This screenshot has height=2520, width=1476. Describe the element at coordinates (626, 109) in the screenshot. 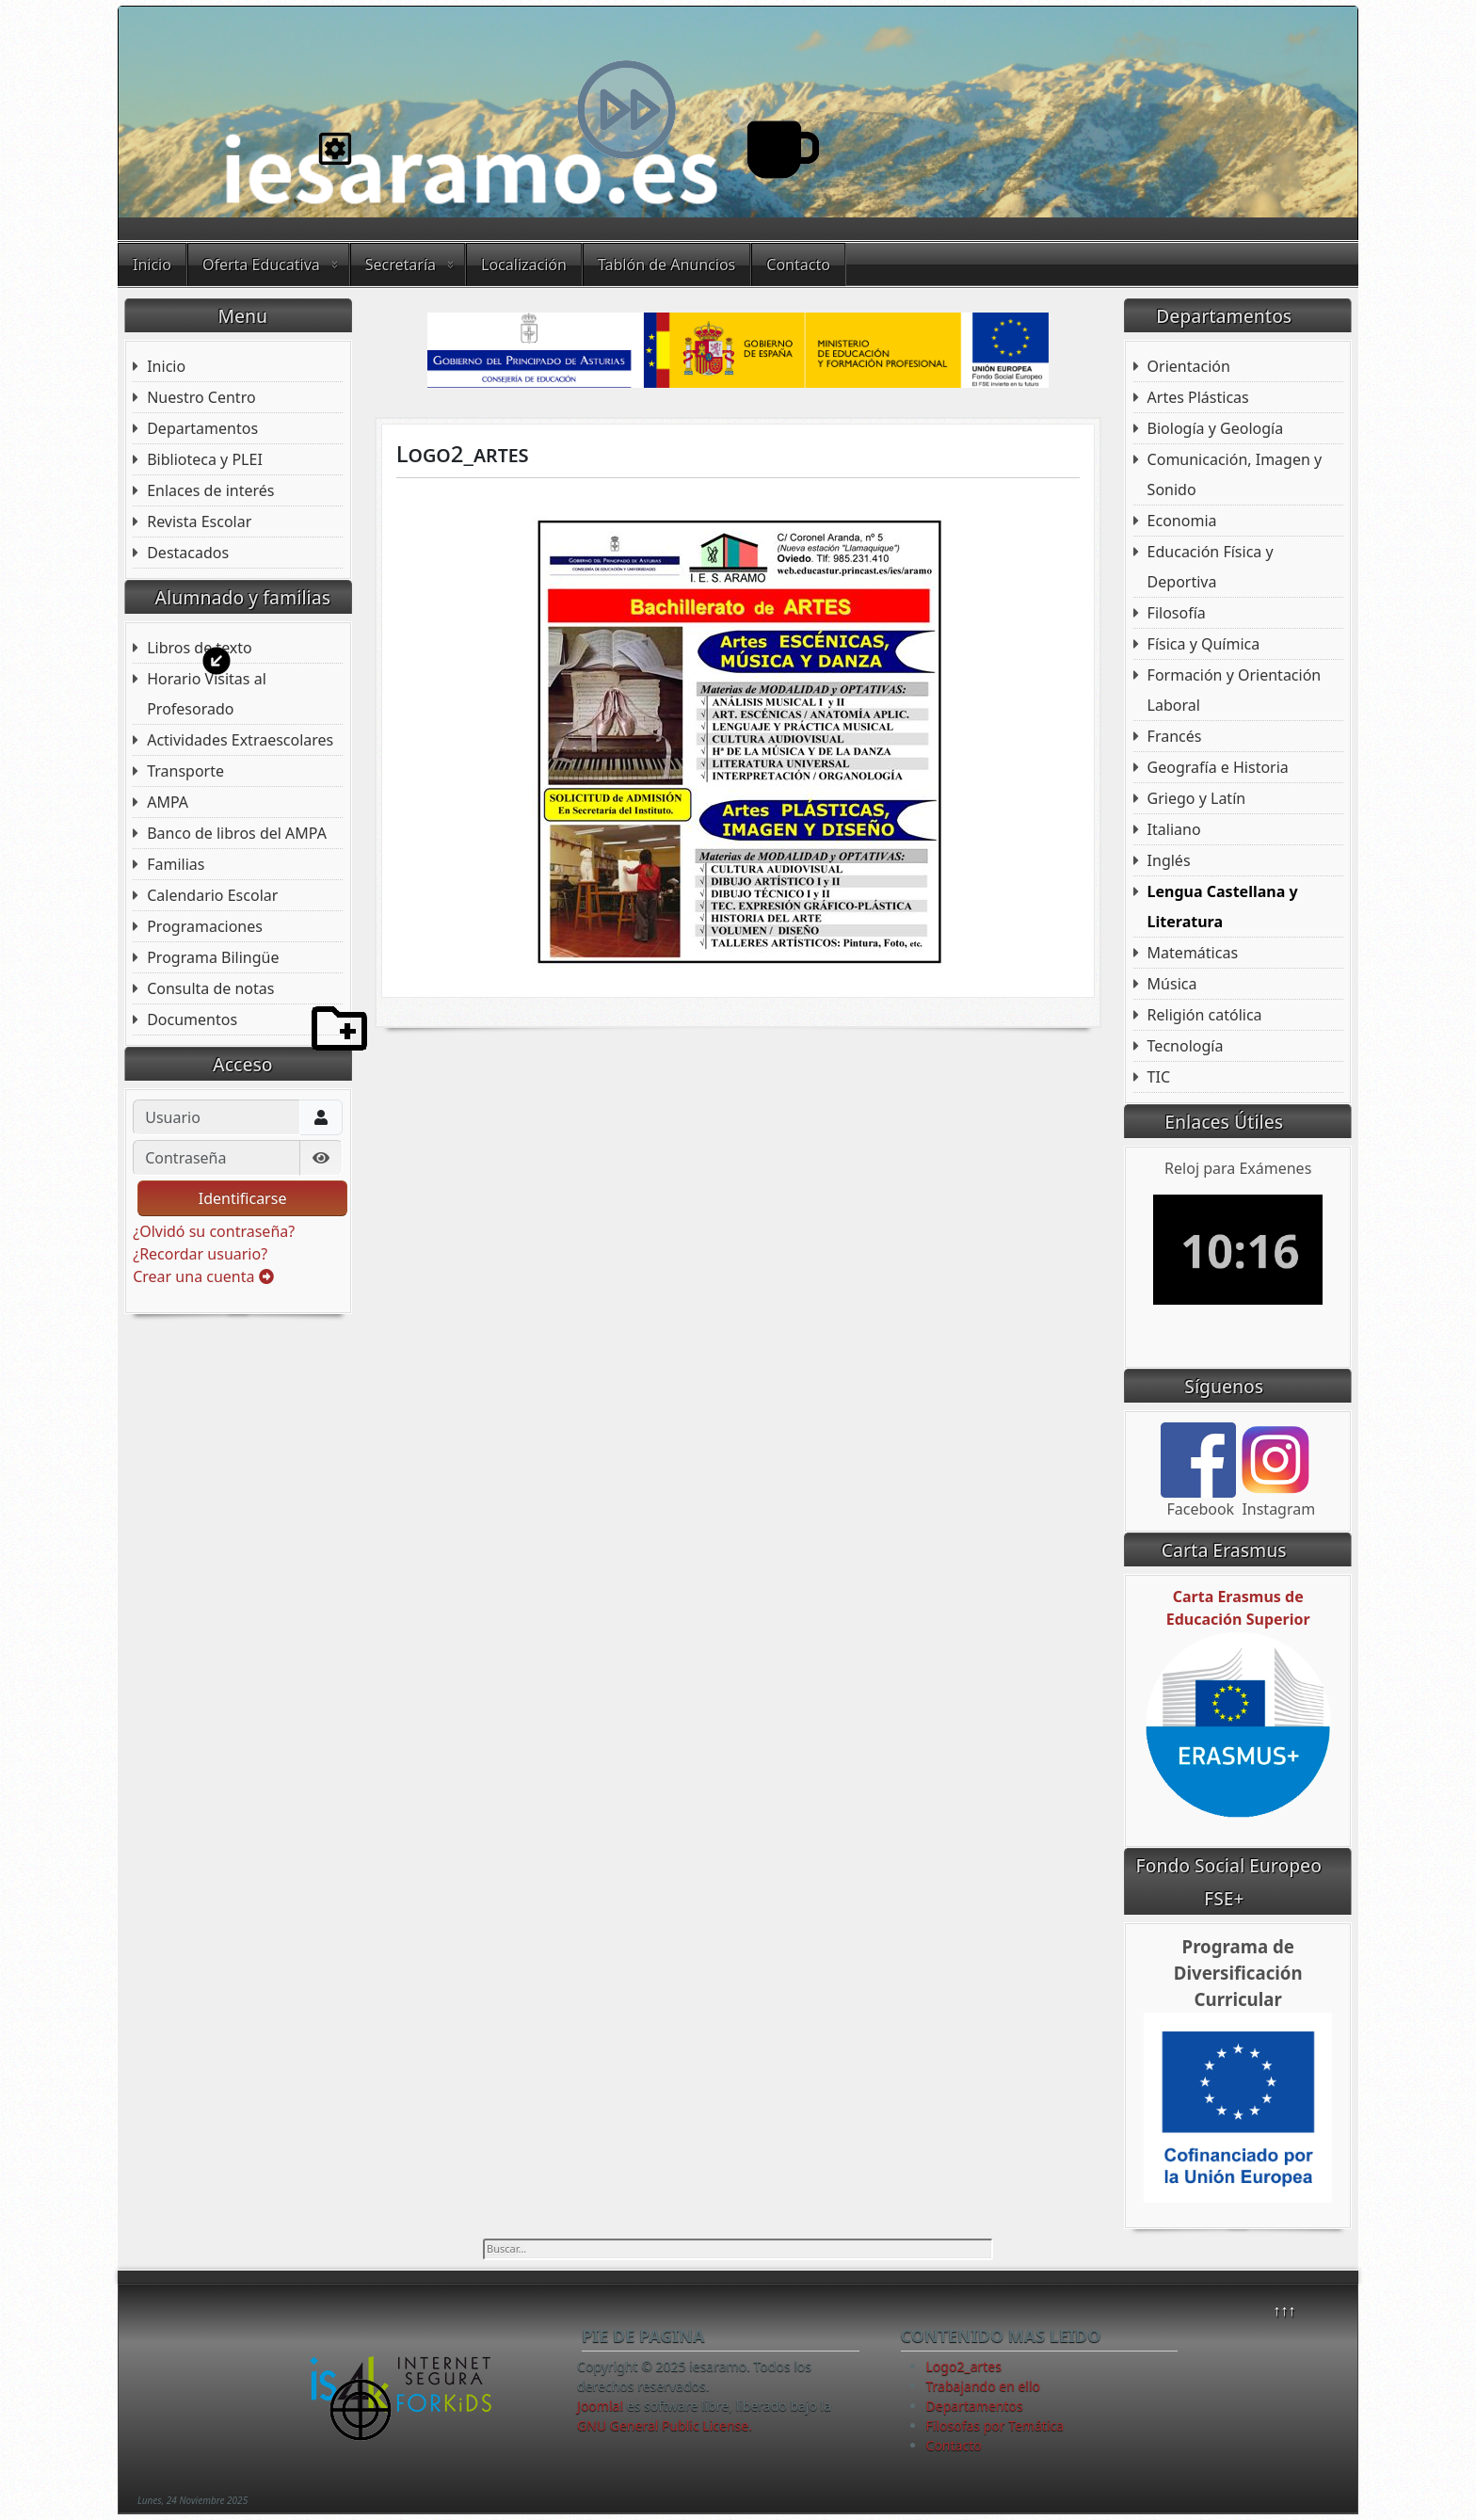

I see `fast forward media playback` at that location.